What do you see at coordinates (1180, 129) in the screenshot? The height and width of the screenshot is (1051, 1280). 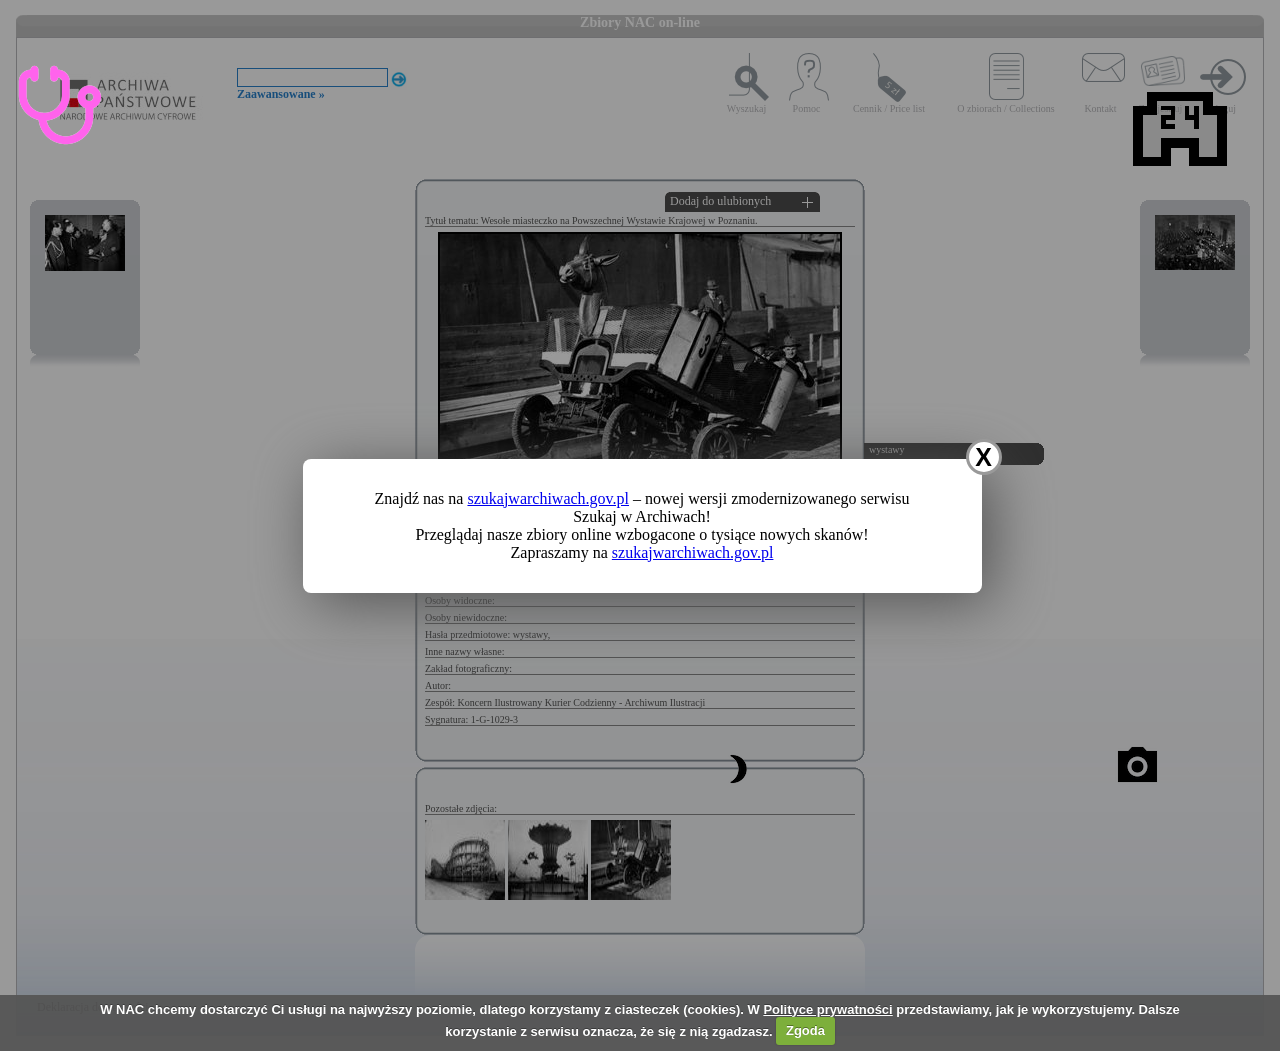 I see `find nearby convenience stores` at bounding box center [1180, 129].